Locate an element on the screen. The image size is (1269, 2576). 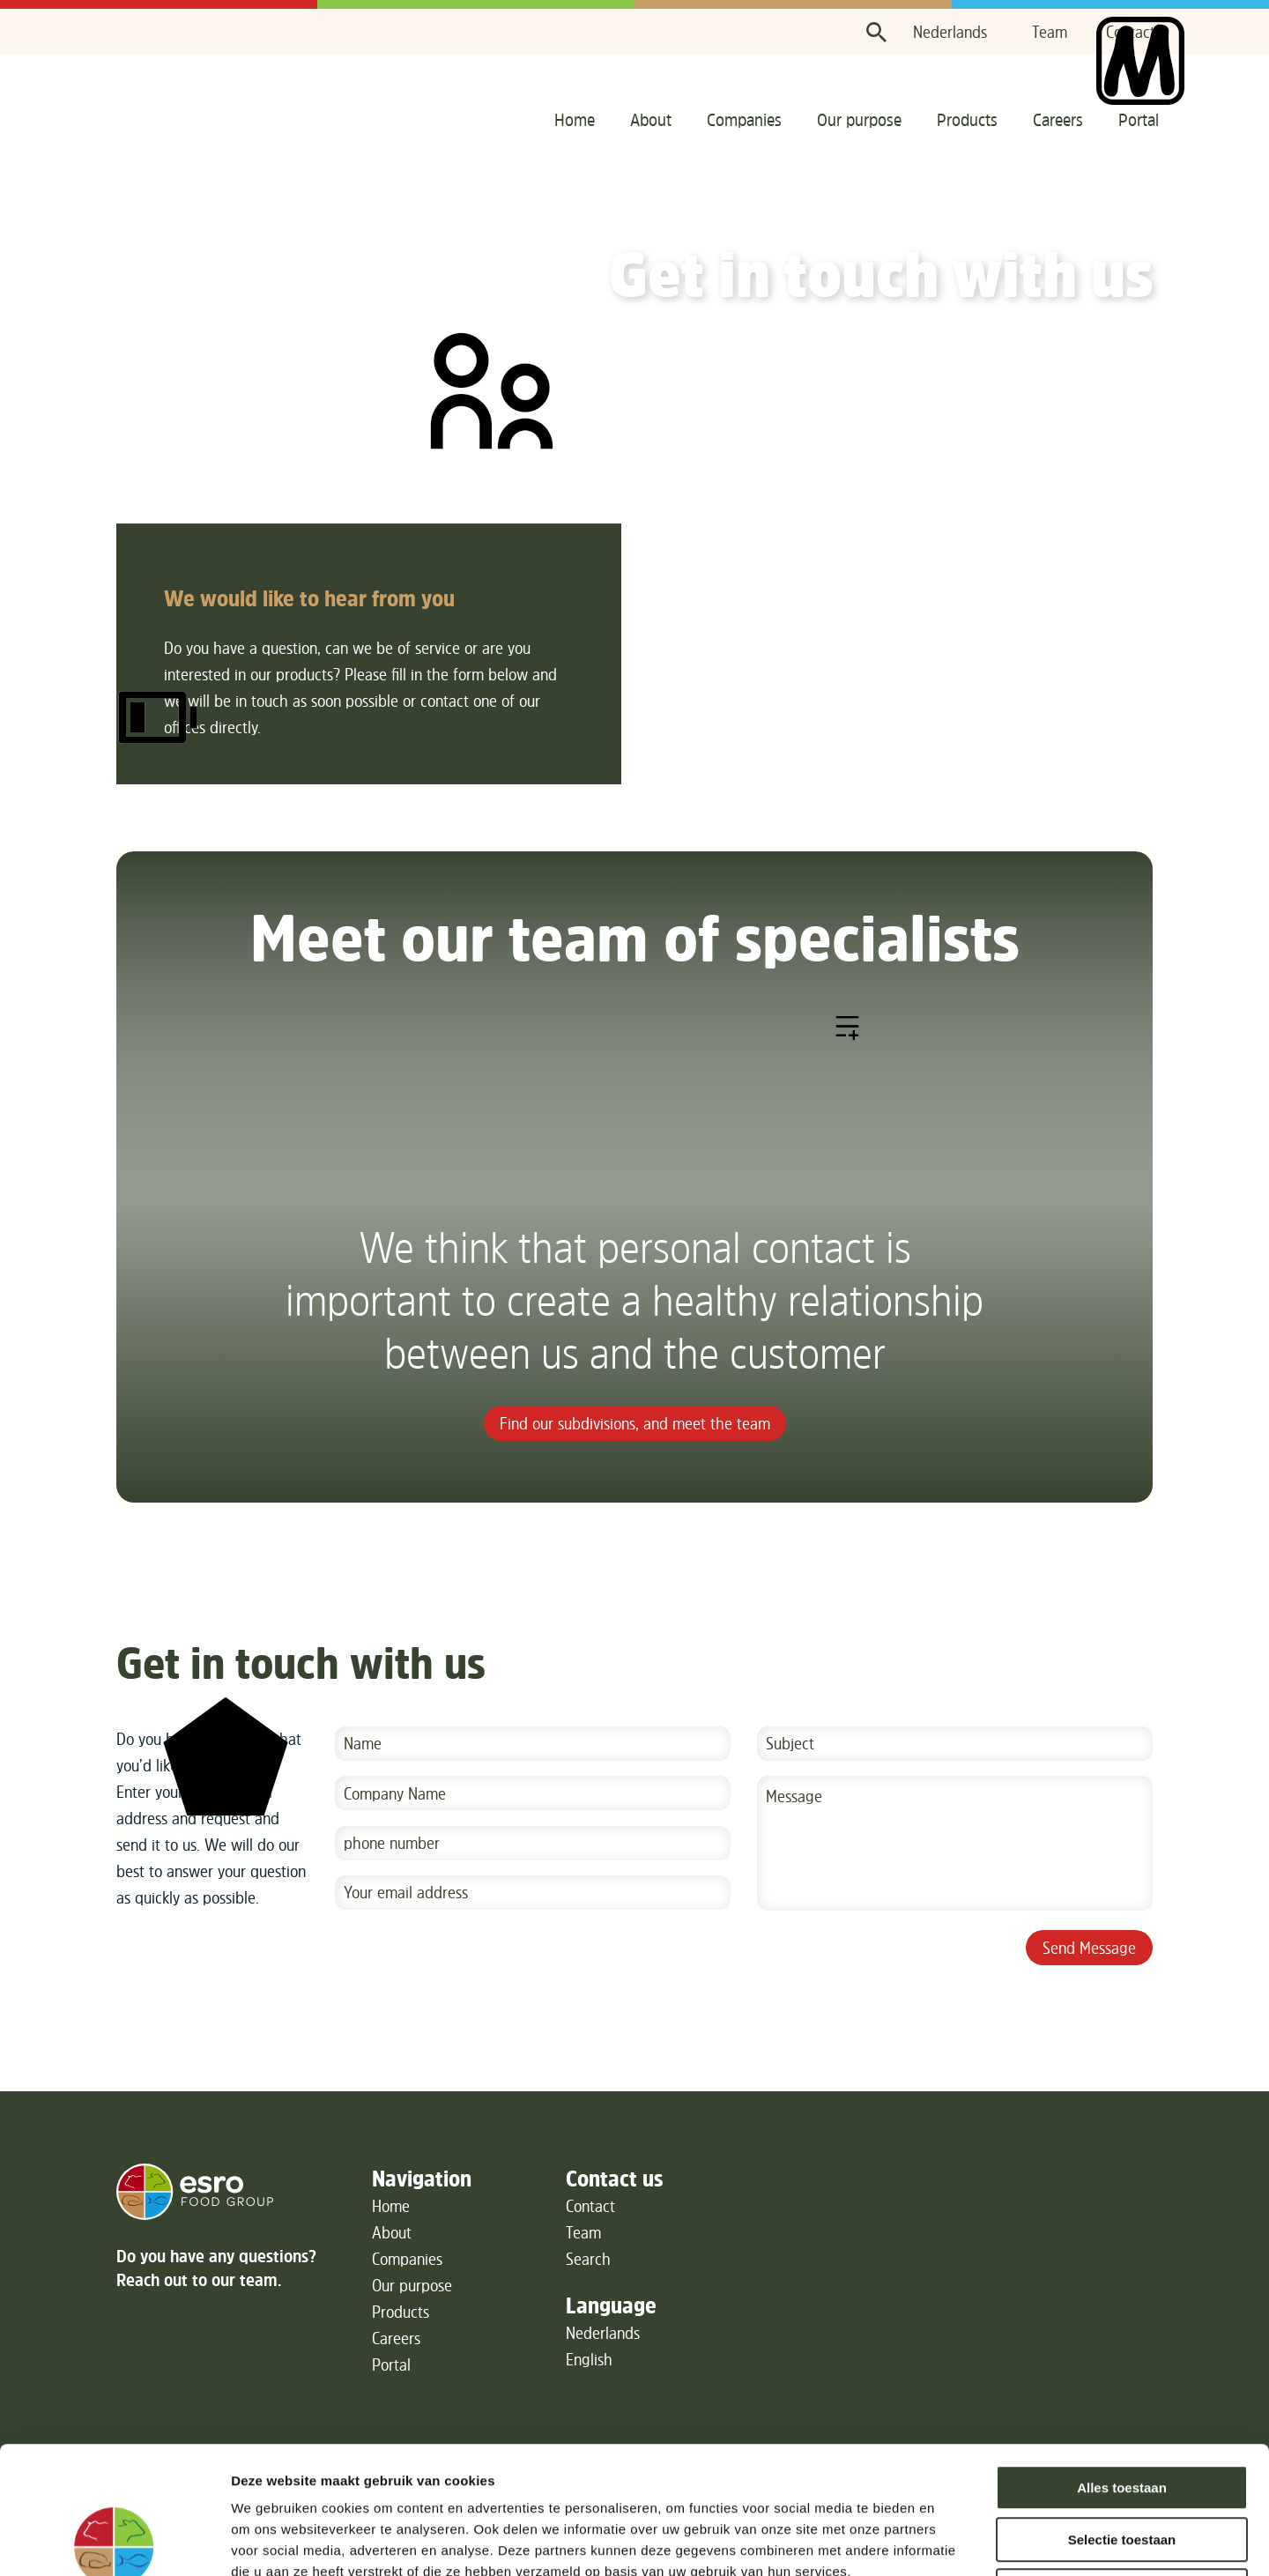
pentagon shape tool for design applications is located at coordinates (226, 1763).